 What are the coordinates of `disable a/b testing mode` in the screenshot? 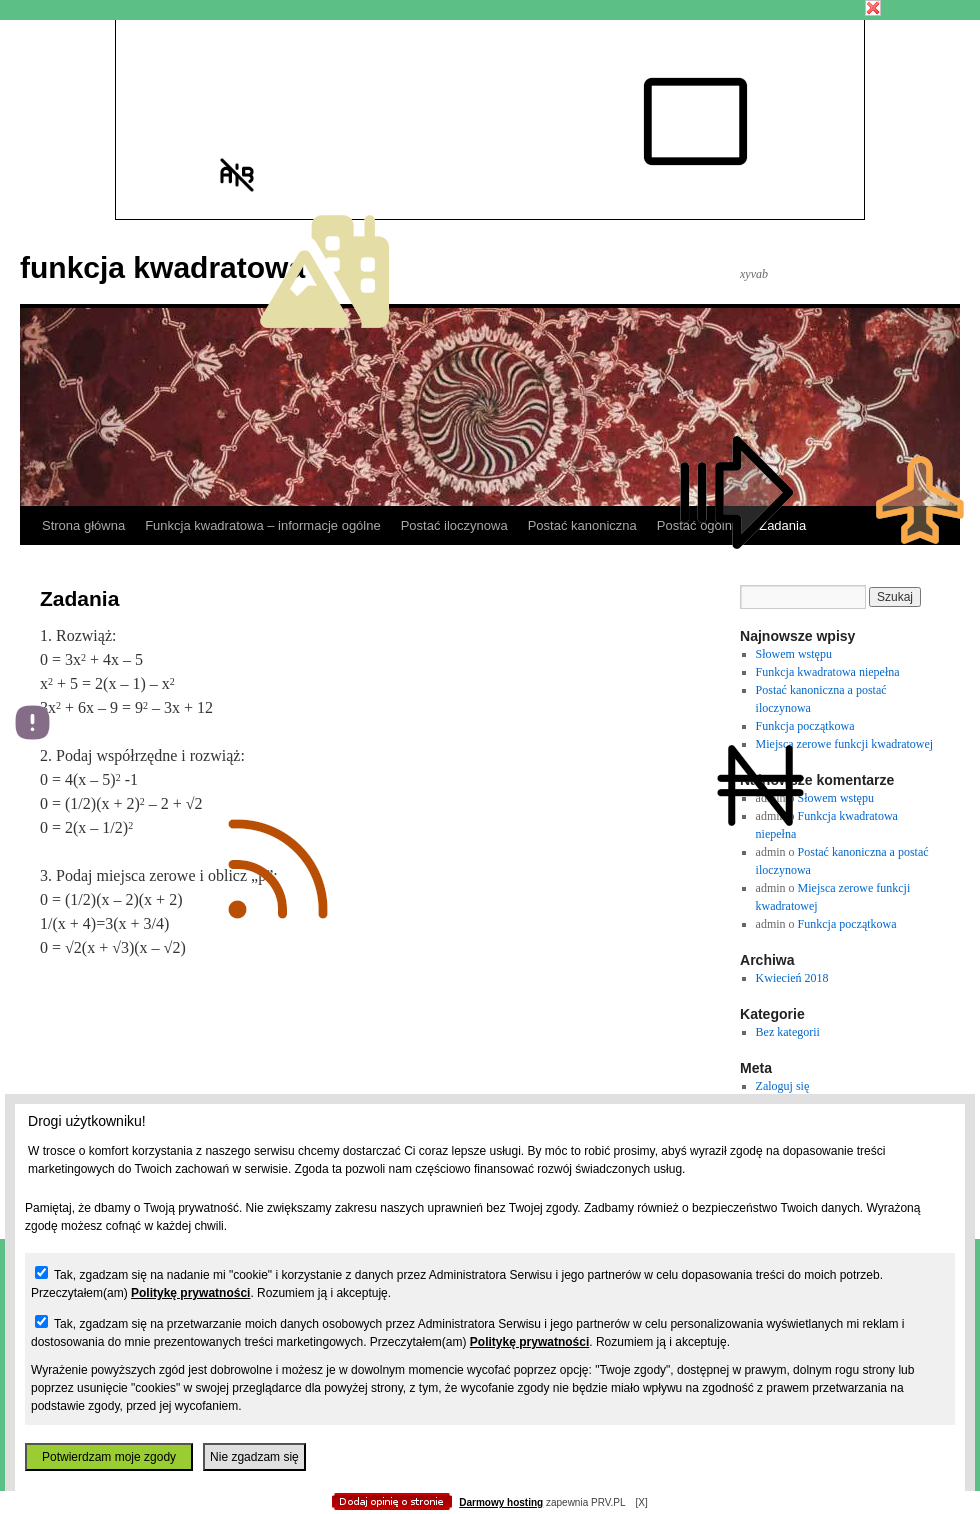 It's located at (237, 175).